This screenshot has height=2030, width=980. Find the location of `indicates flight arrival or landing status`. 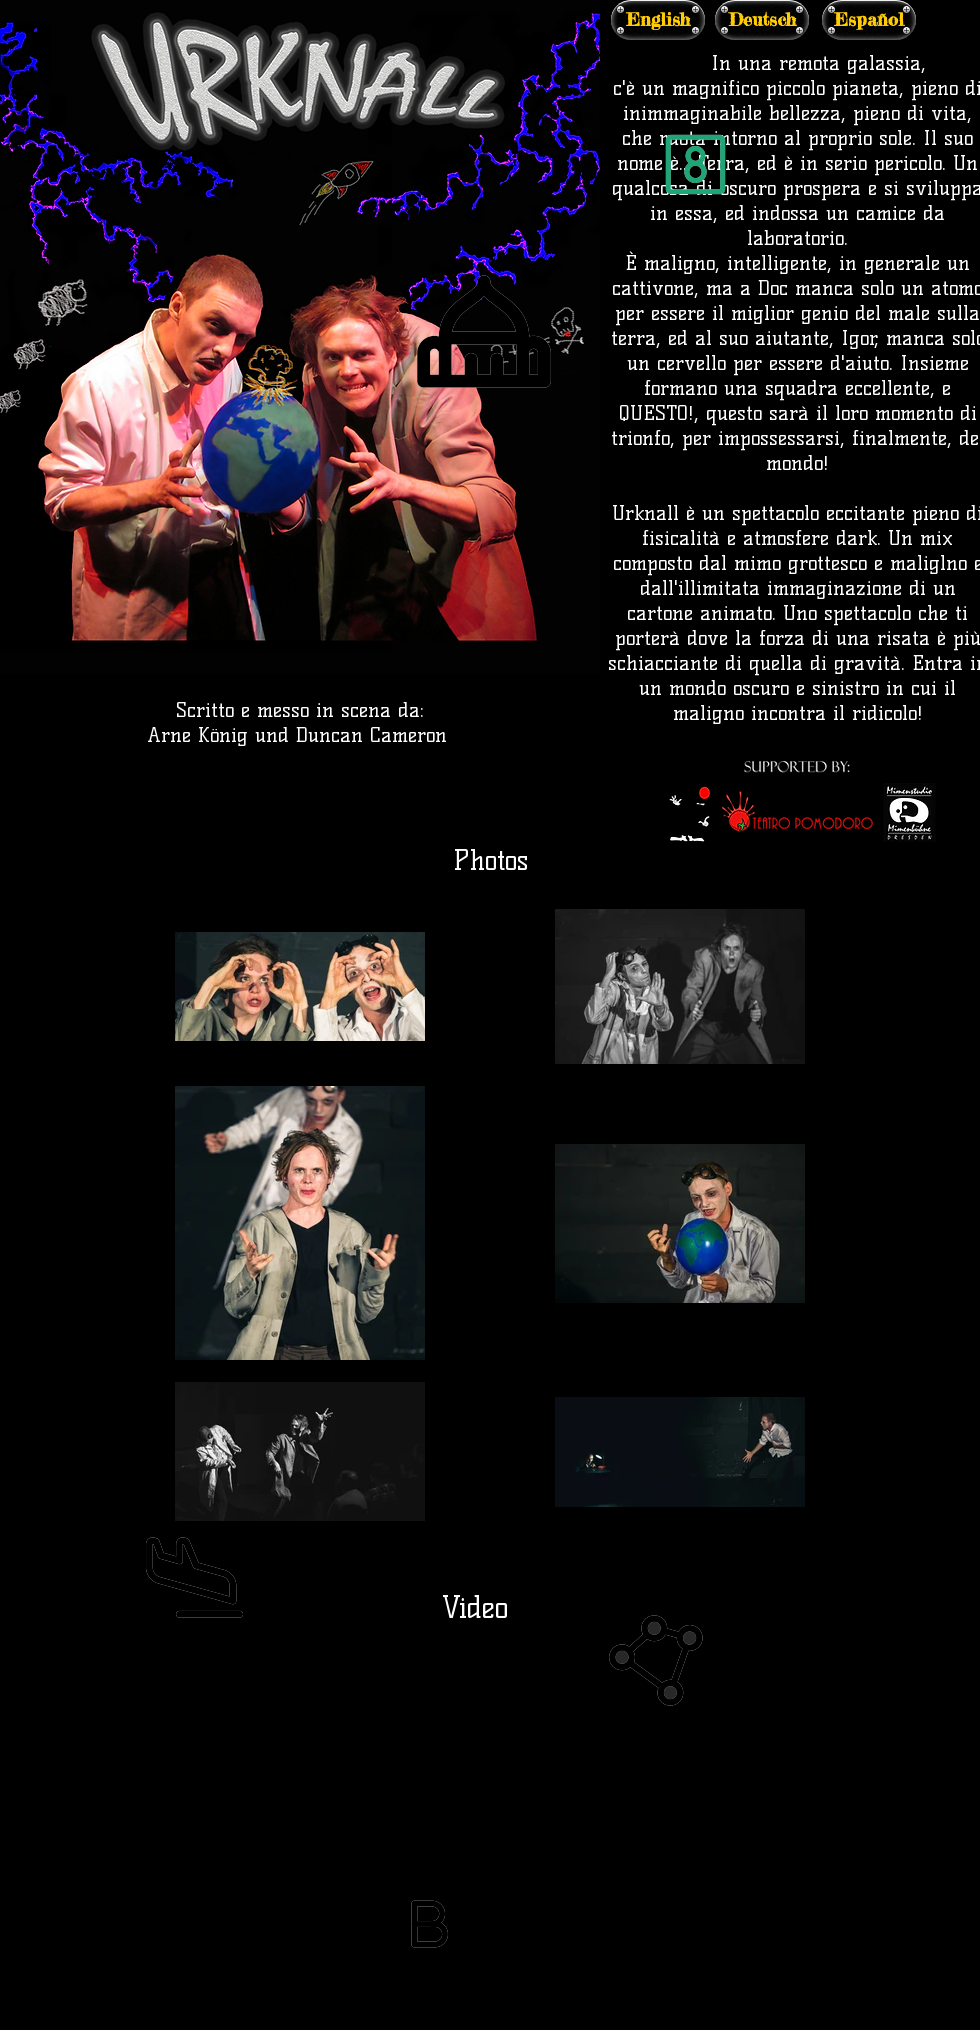

indicates flight arrival or landing status is located at coordinates (189, 1577).